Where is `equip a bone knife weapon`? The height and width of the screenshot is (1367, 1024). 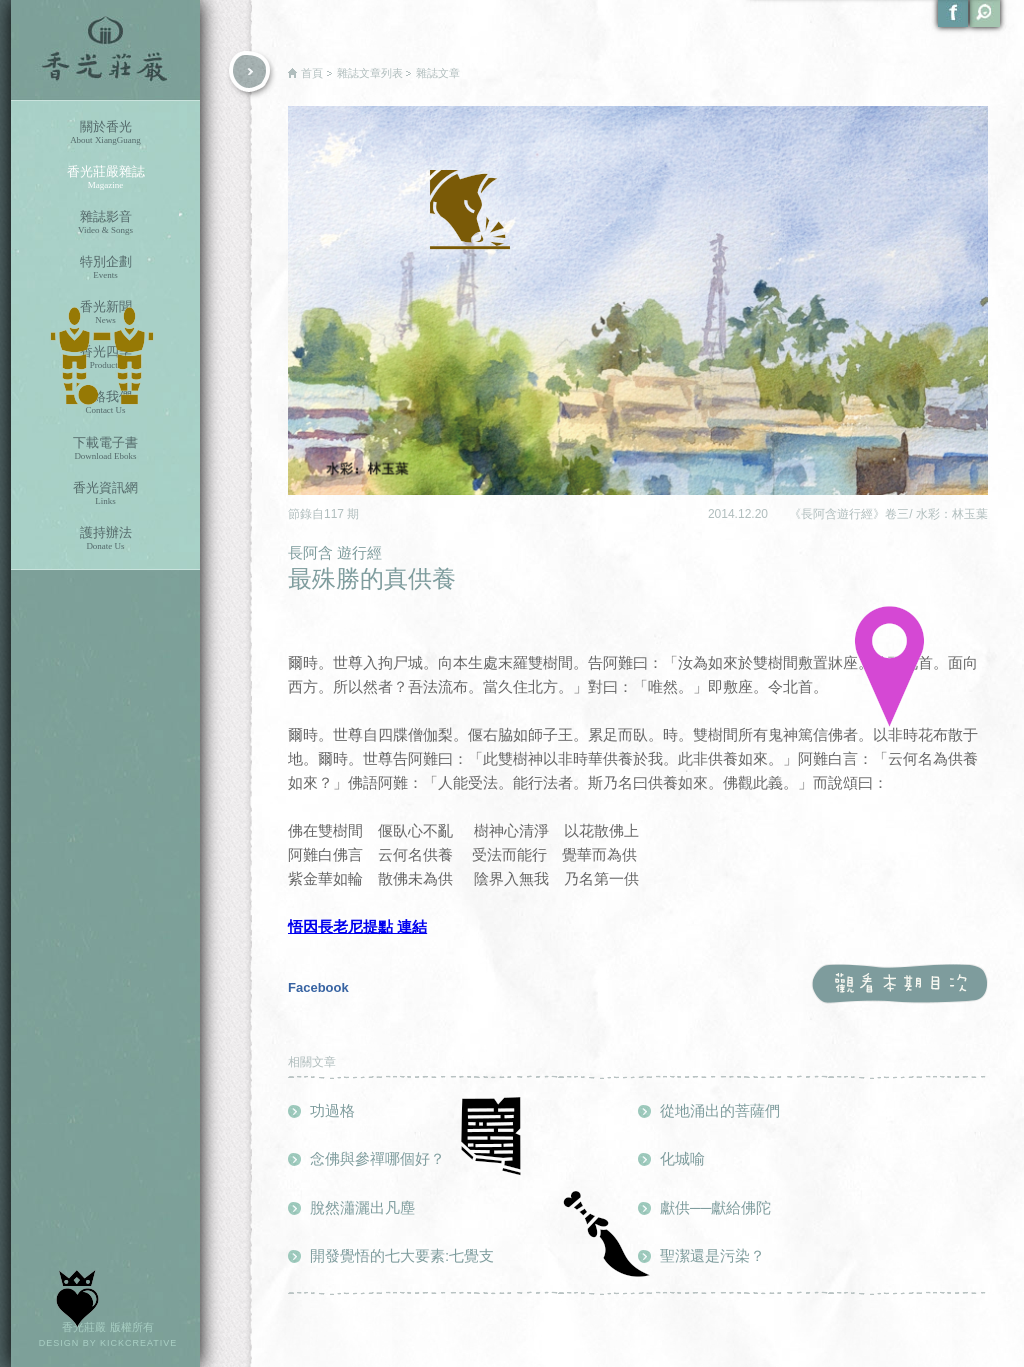 equip a bone knife weapon is located at coordinates (607, 1234).